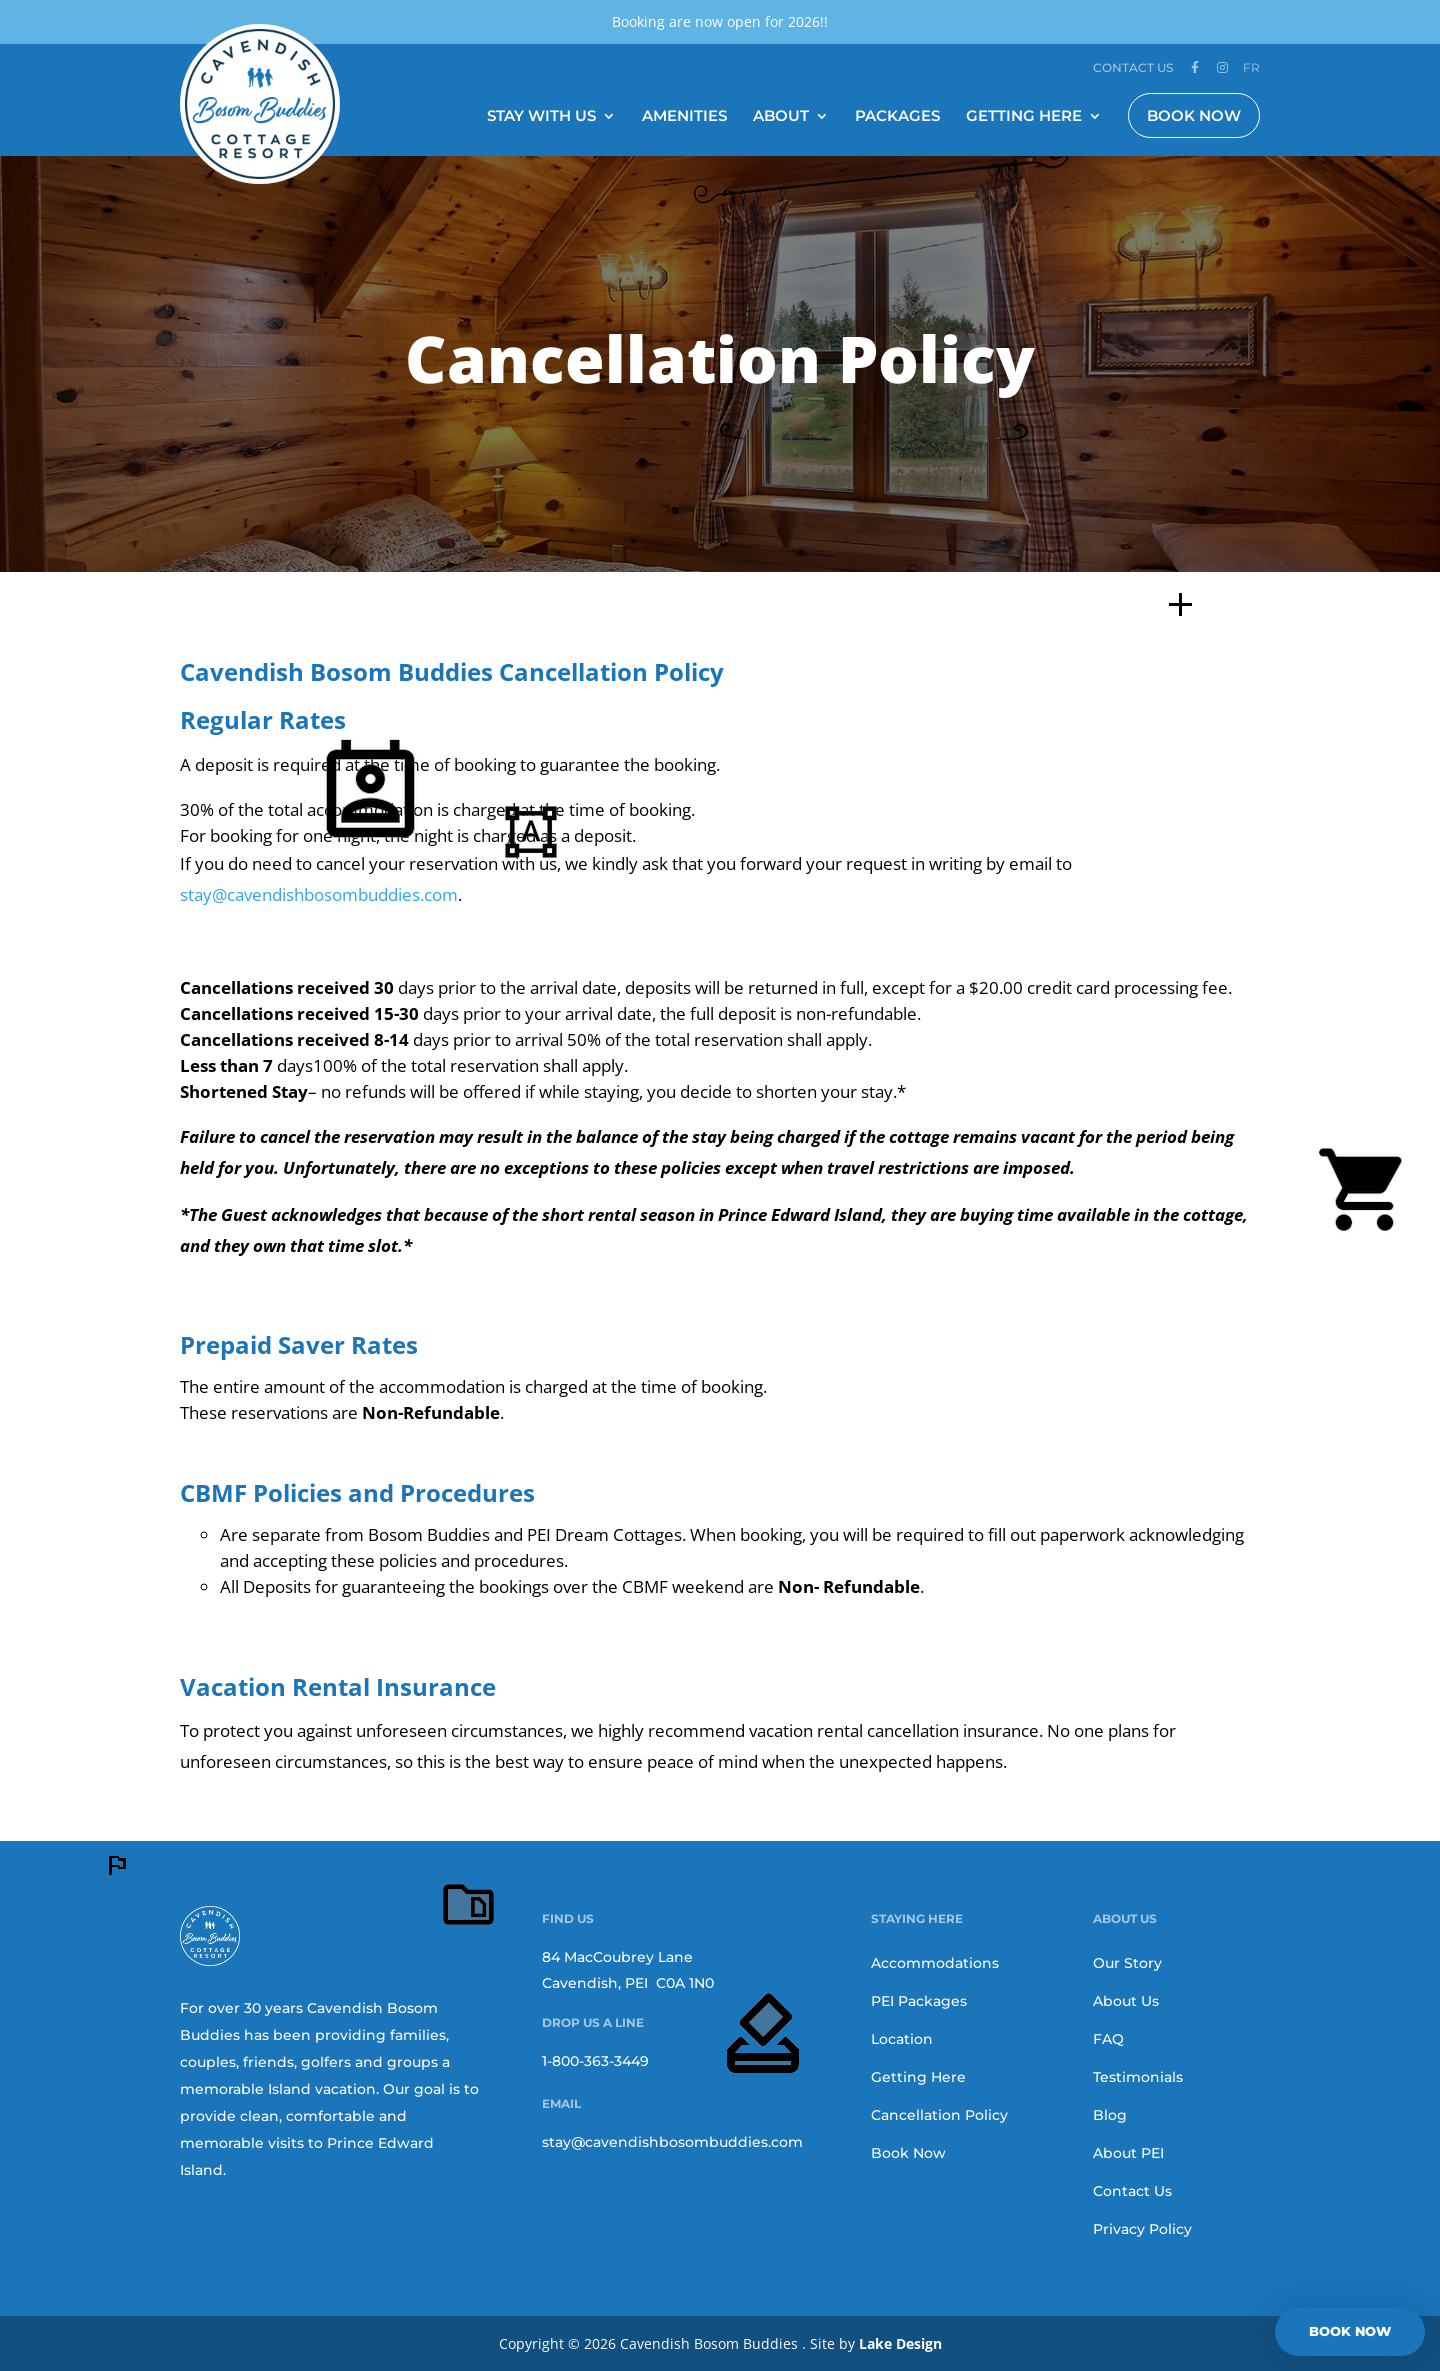  I want to click on view nearby grocery stores, so click(1364, 1189).